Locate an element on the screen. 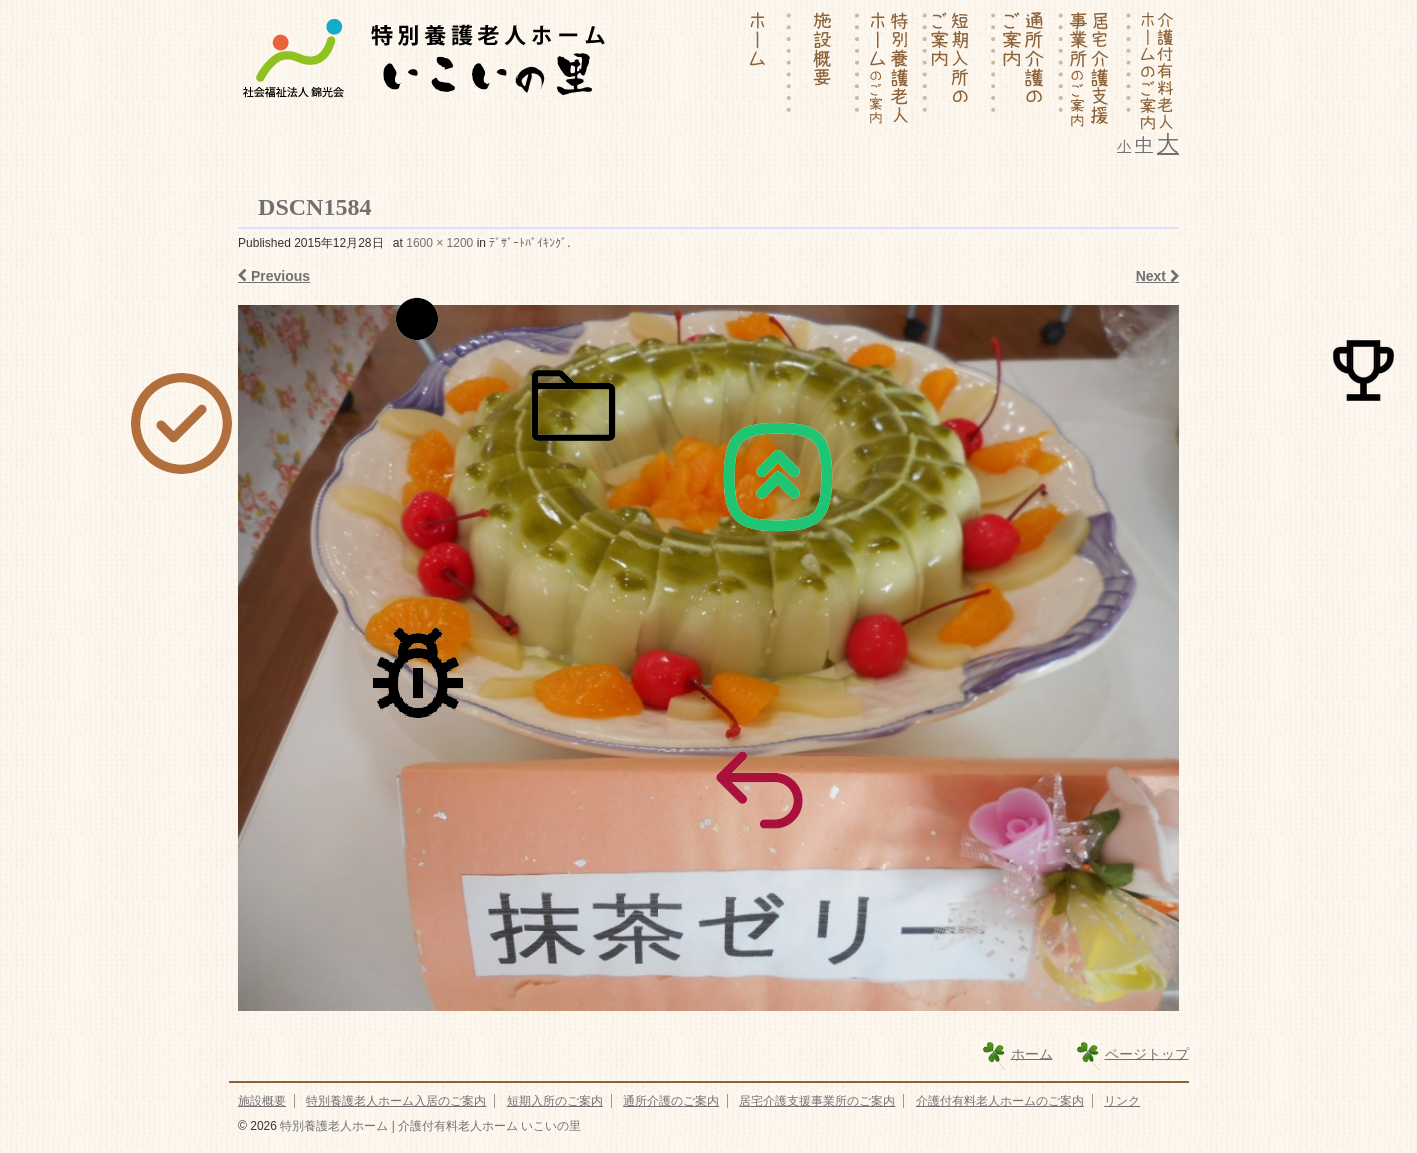 This screenshot has width=1417, height=1153. access pest control services is located at coordinates (418, 673).